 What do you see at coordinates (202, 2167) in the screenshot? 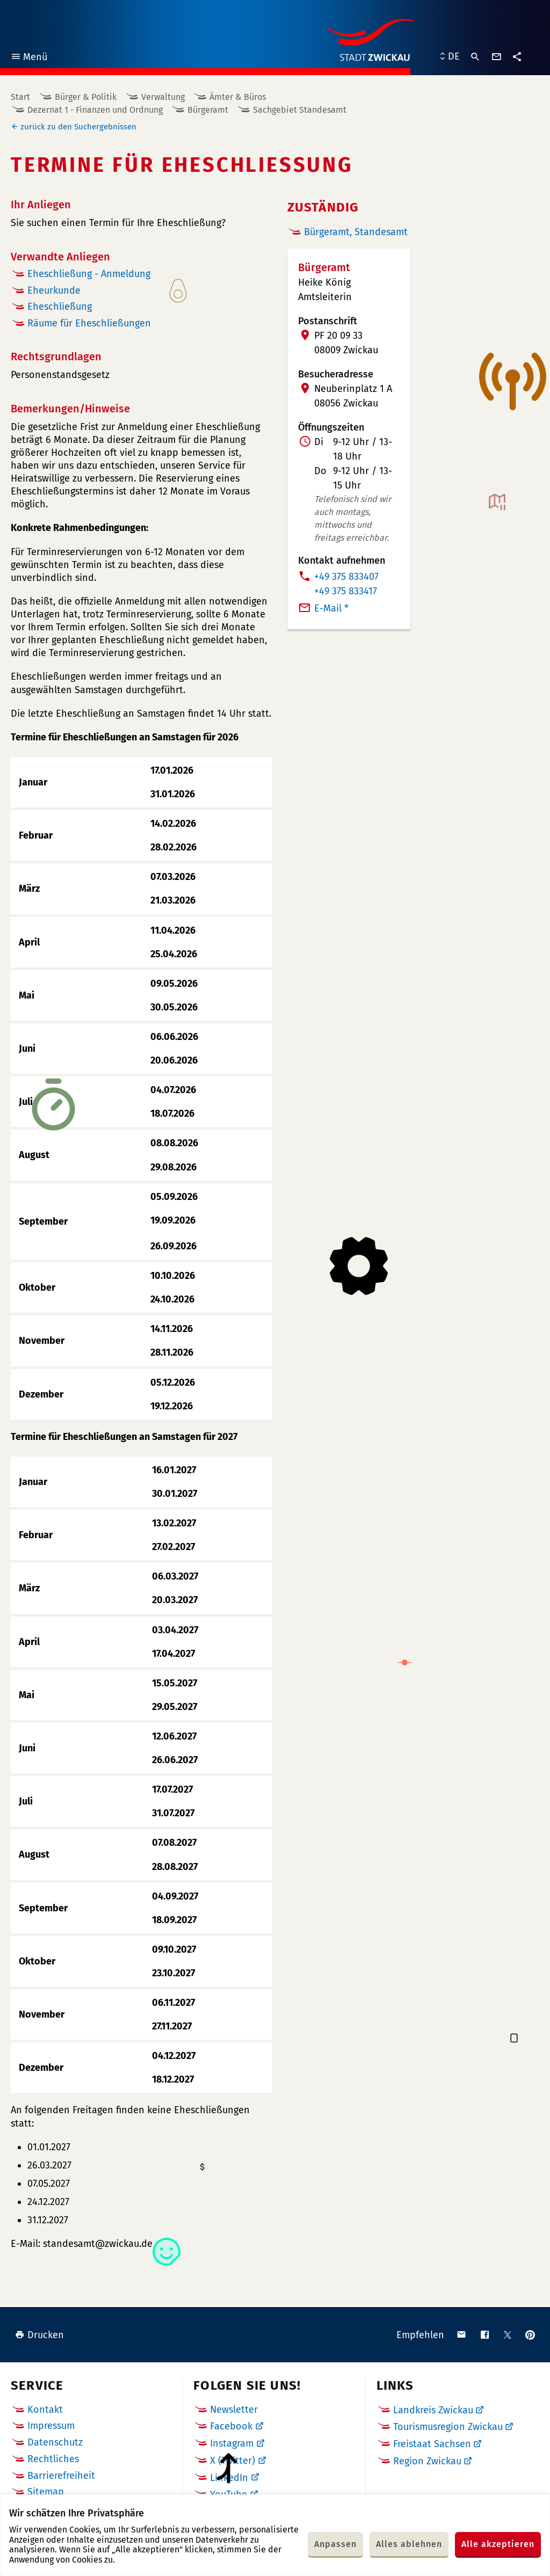
I see `view pricing or payment details` at bounding box center [202, 2167].